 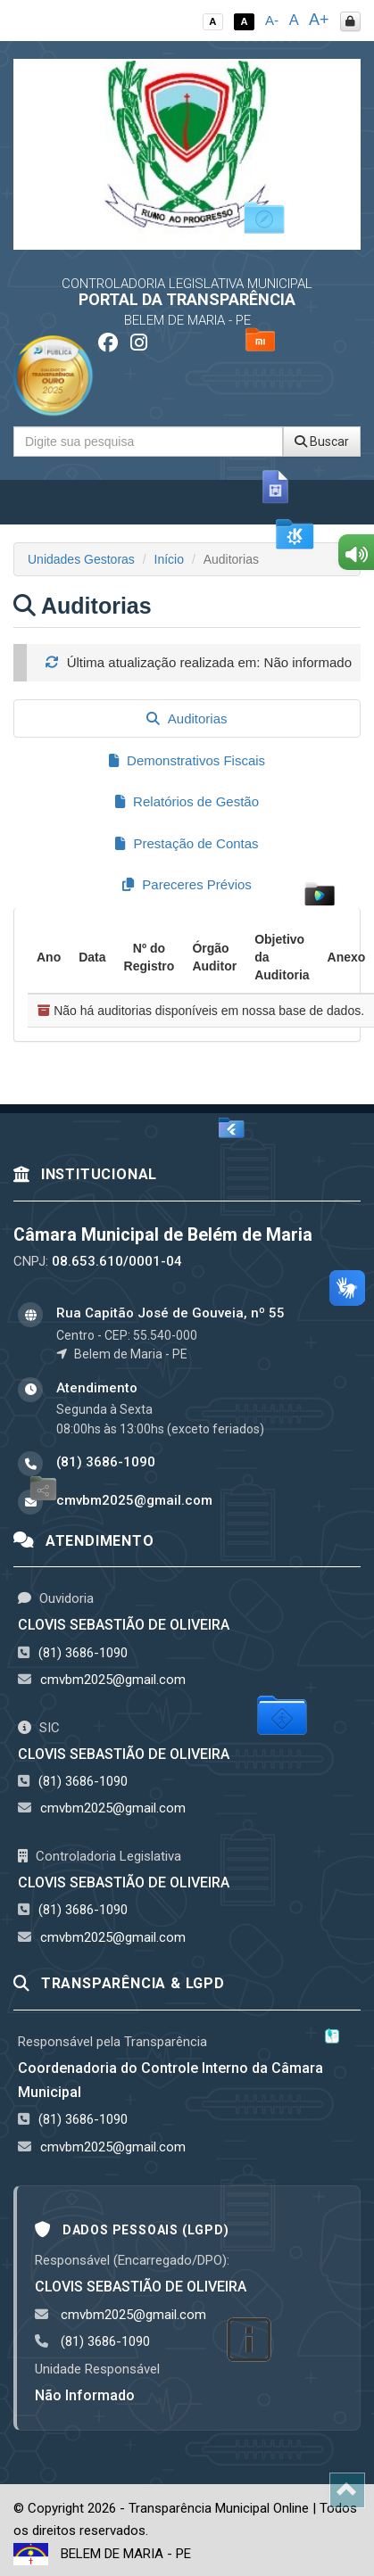 I want to click on open JetBrains Space project folder, so click(x=320, y=895).